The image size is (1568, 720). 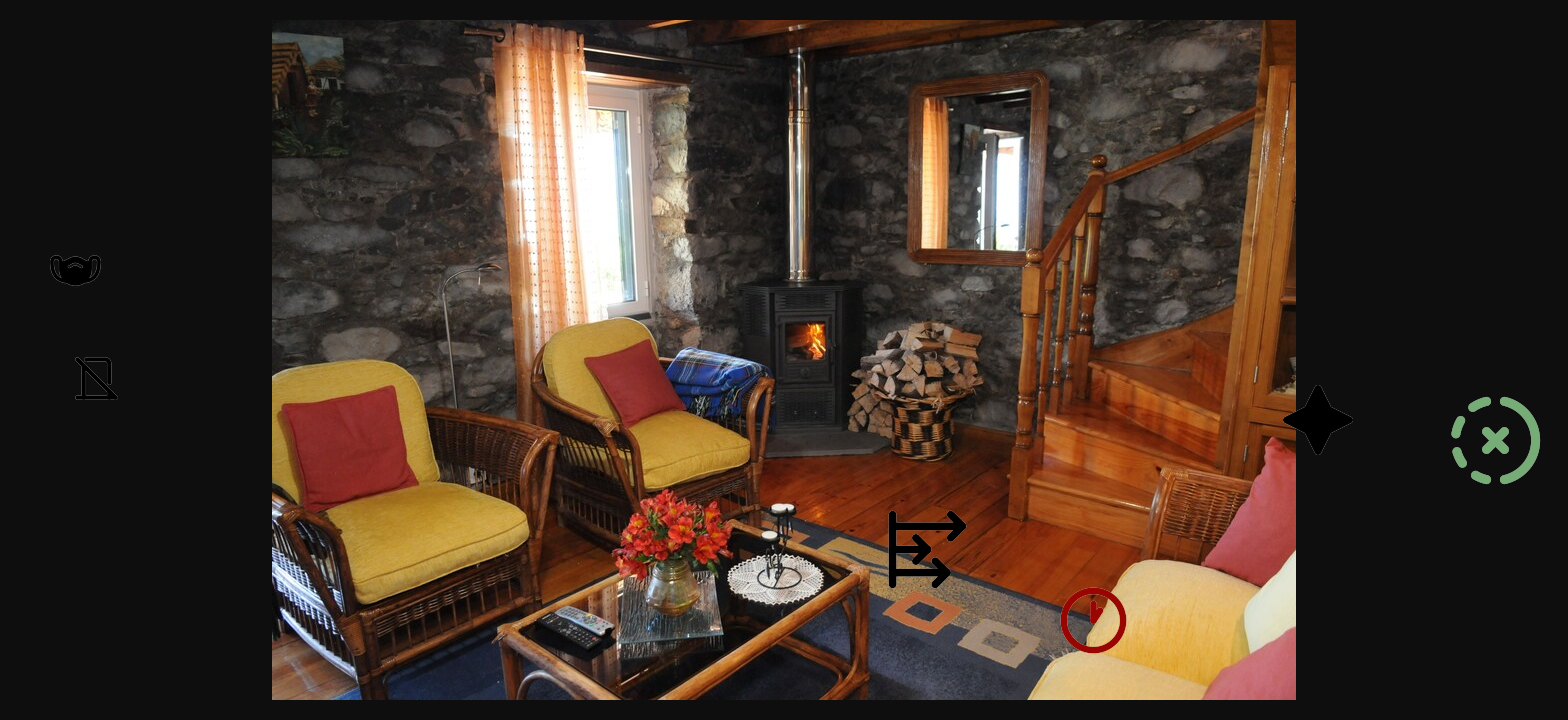 I want to click on cancel or stop a process in progress, so click(x=1495, y=440).